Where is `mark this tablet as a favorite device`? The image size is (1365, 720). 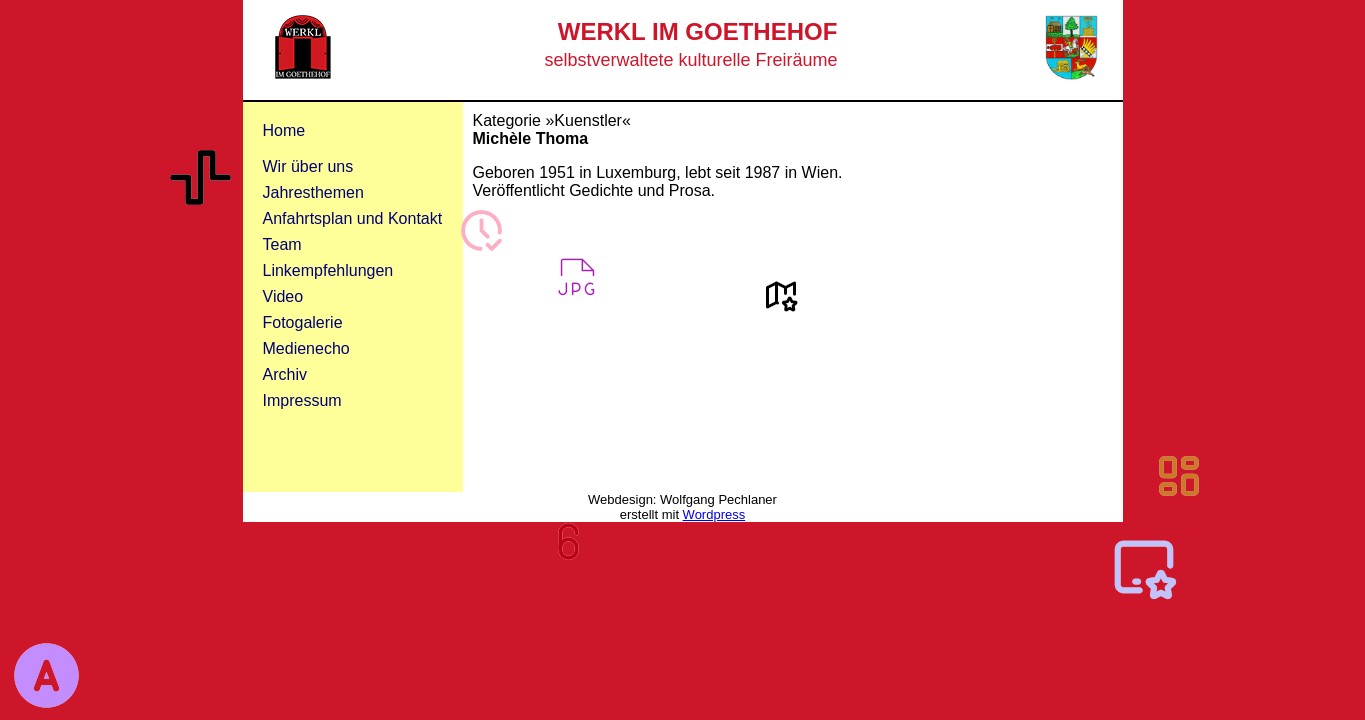 mark this tablet as a favorite device is located at coordinates (1144, 567).